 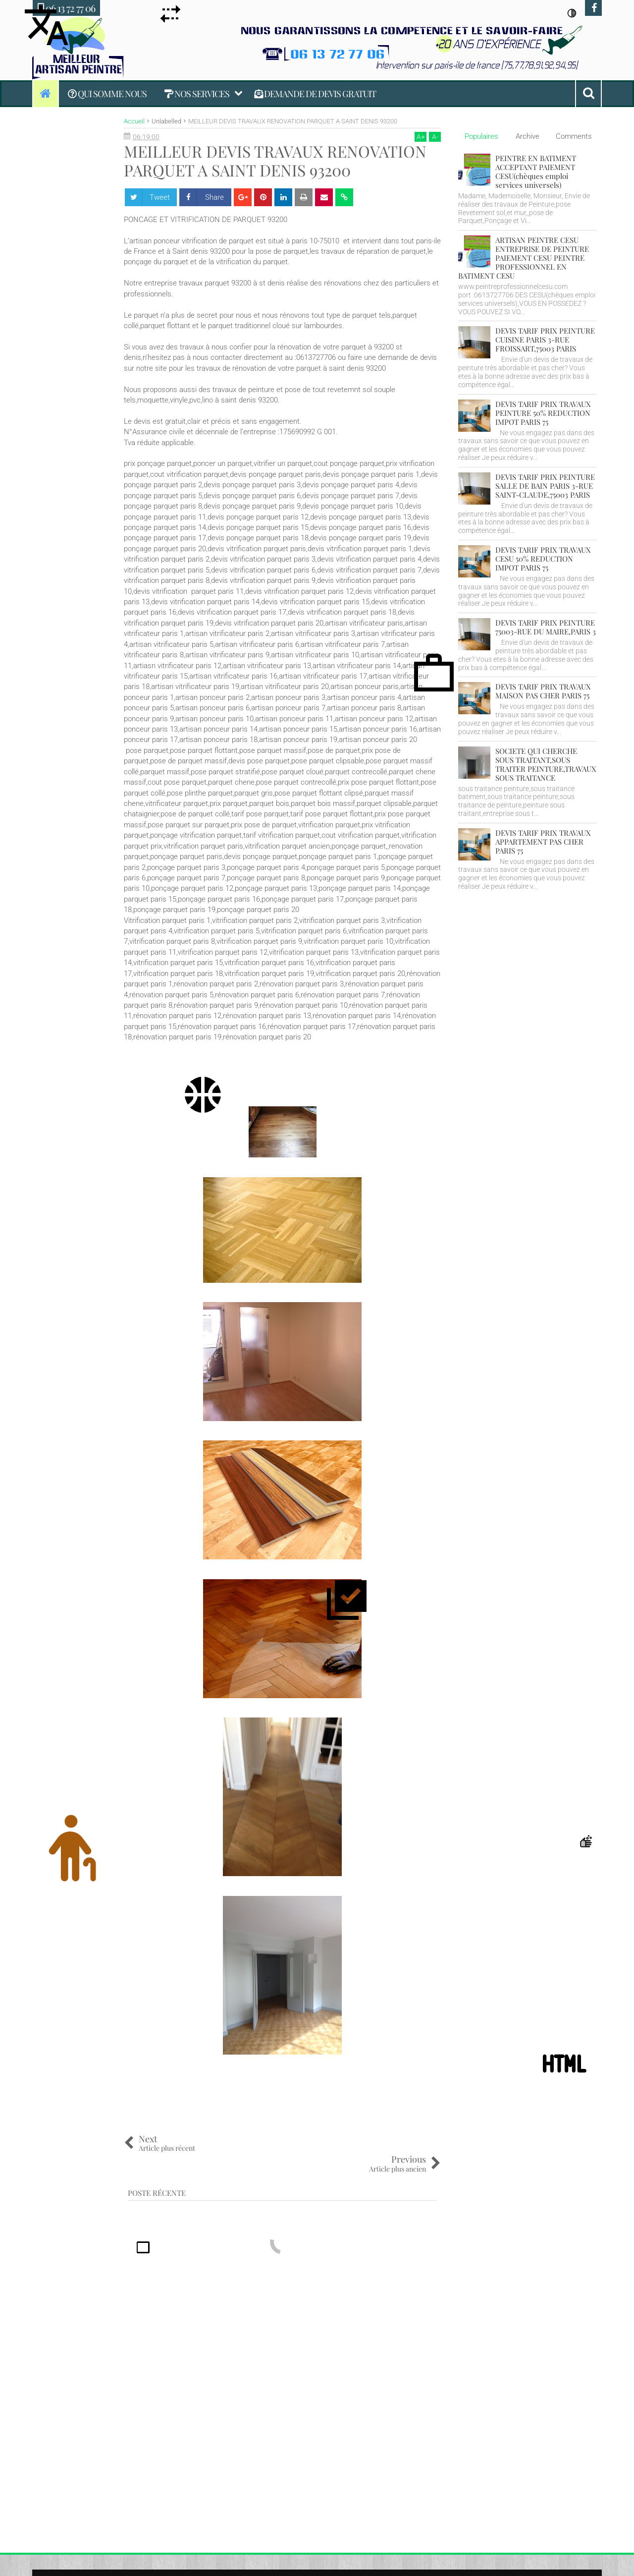 What do you see at coordinates (143, 2247) in the screenshot?
I see `crop image to 3:2 aspect ratio` at bounding box center [143, 2247].